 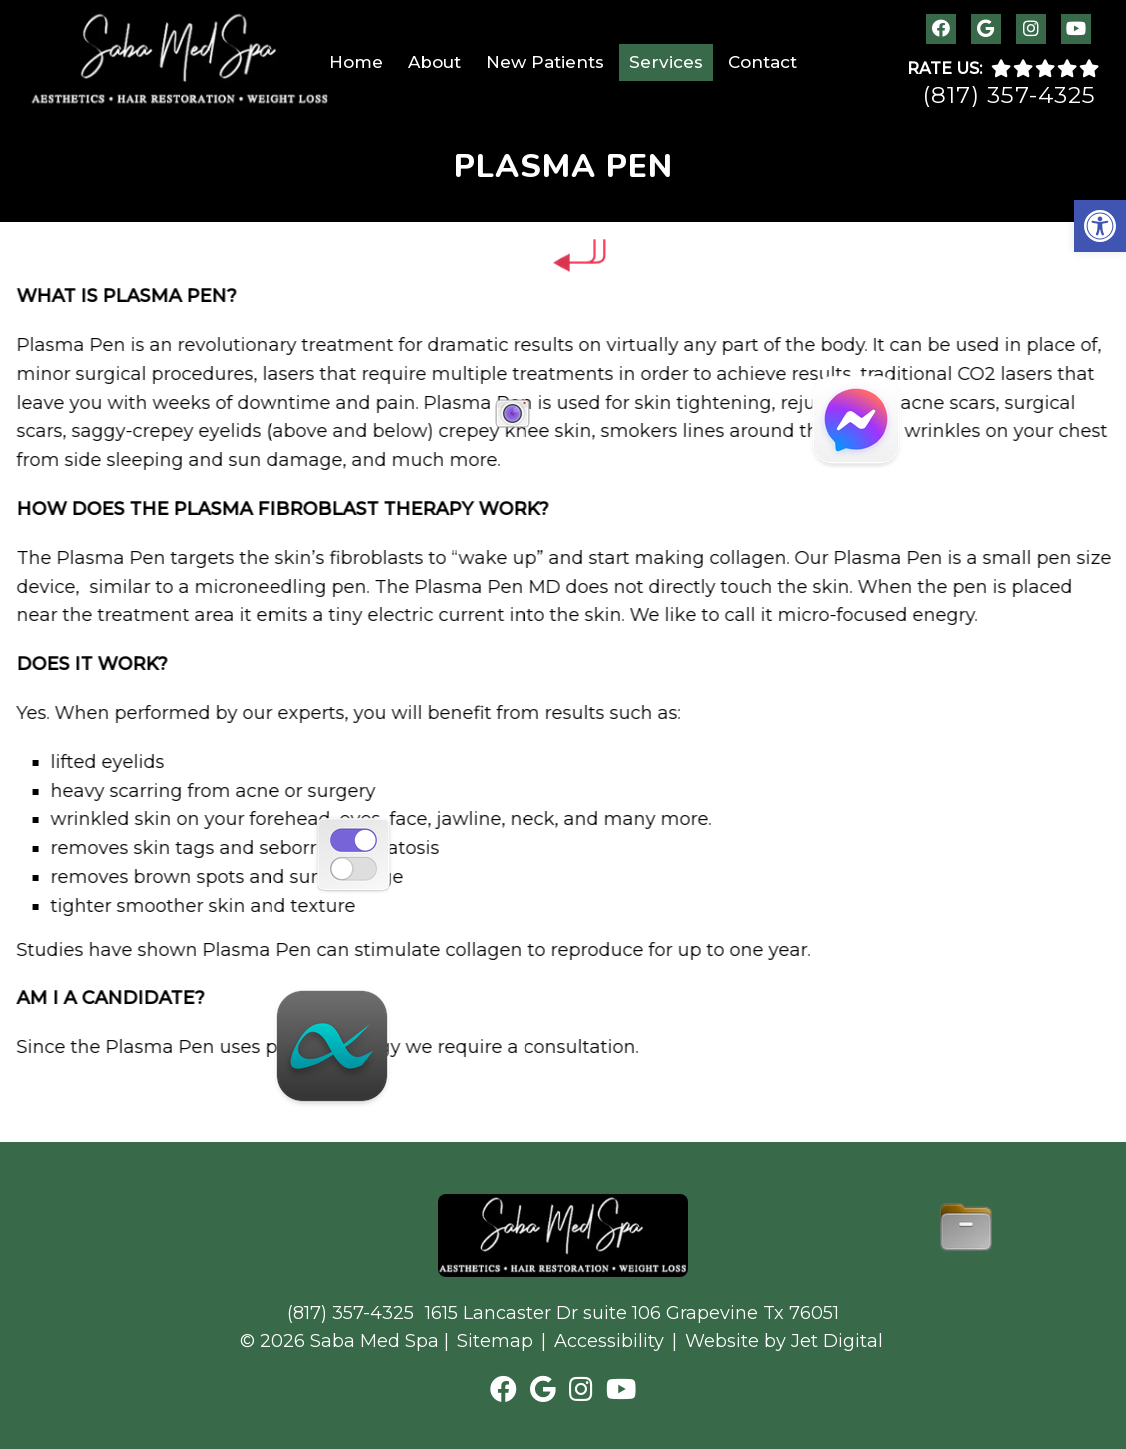 I want to click on open albert app launcher, so click(x=332, y=1046).